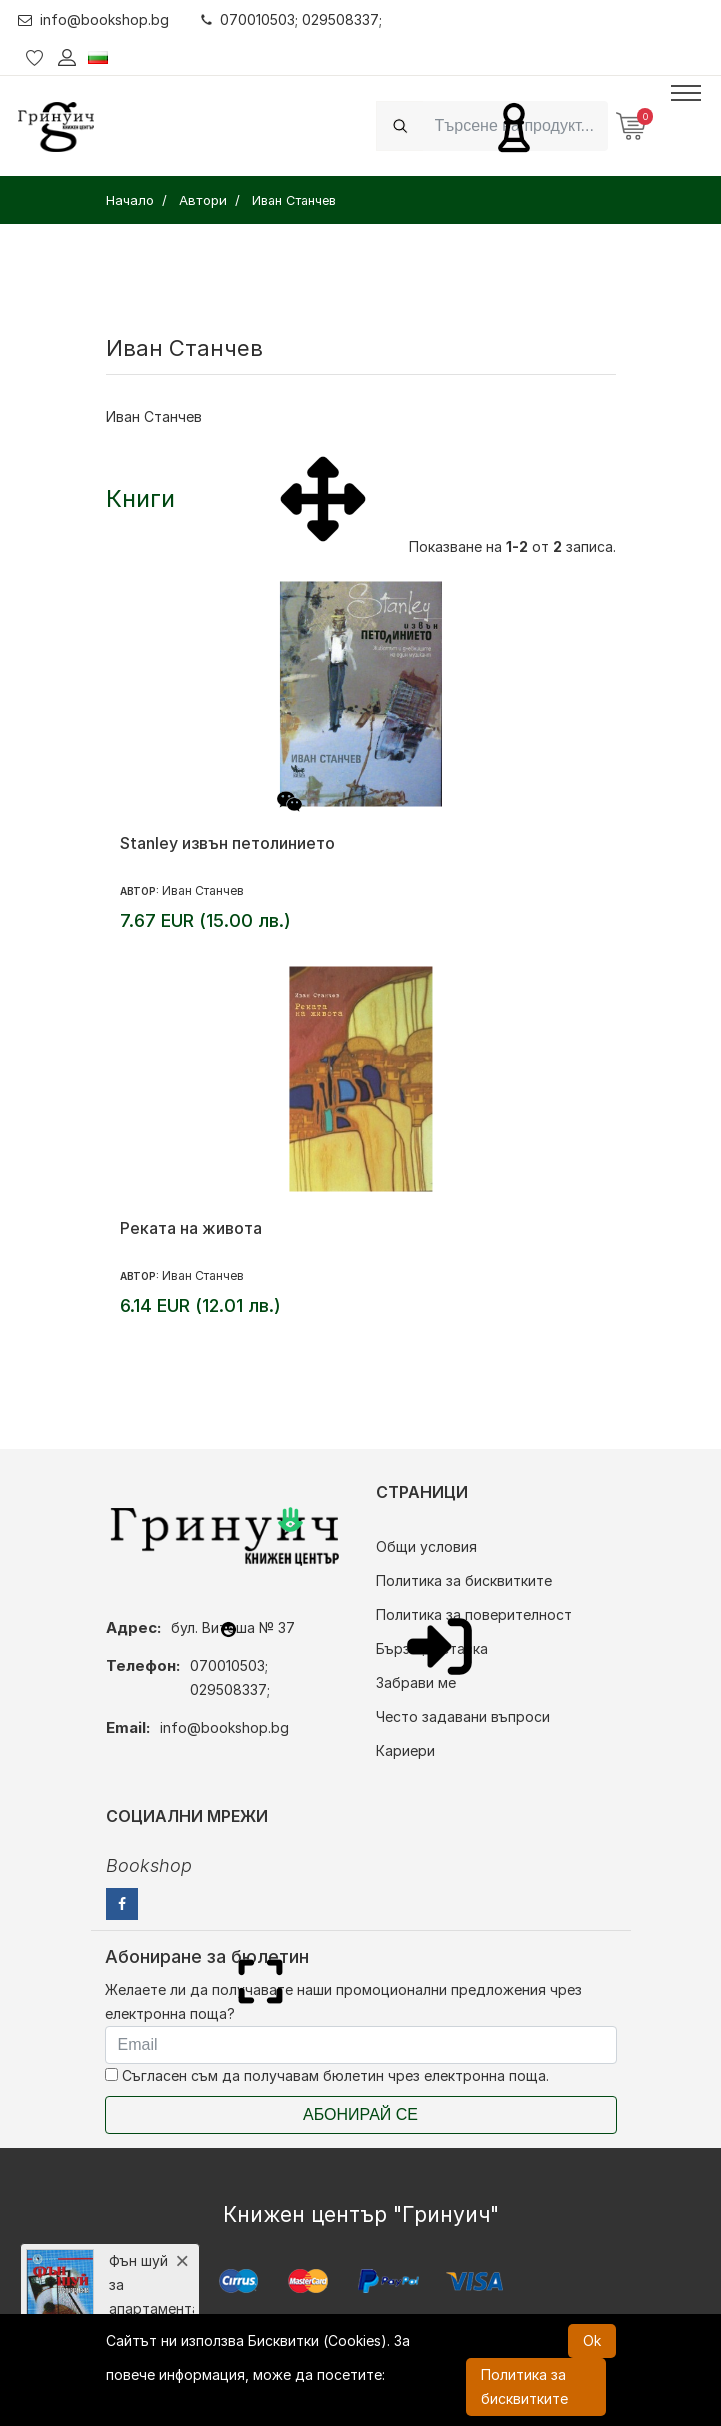  What do you see at coordinates (290, 1519) in the screenshot?
I see `hamsa hand symbol for protection or spirituality` at bounding box center [290, 1519].